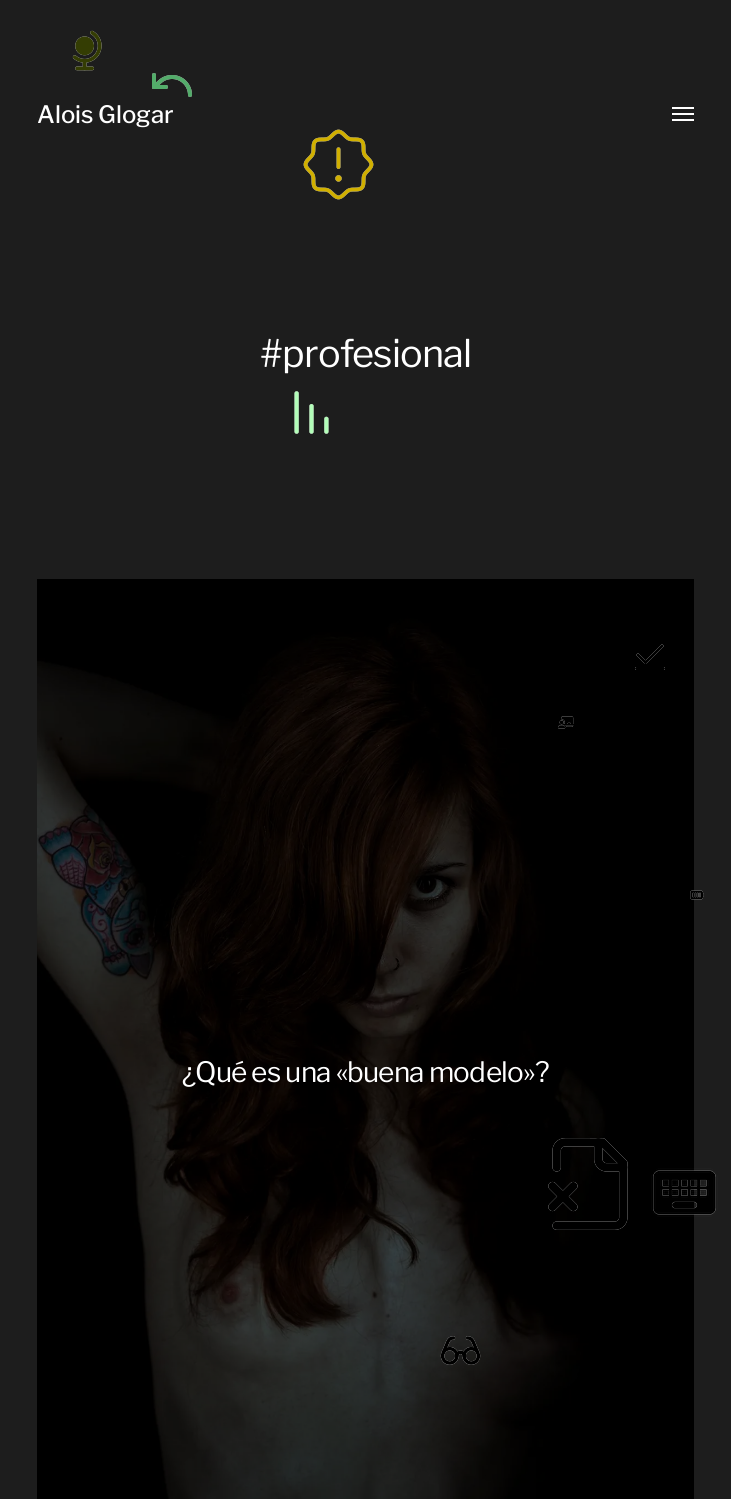 This screenshot has height=1499, width=731. I want to click on switch to global or worldwide view, so click(86, 51).